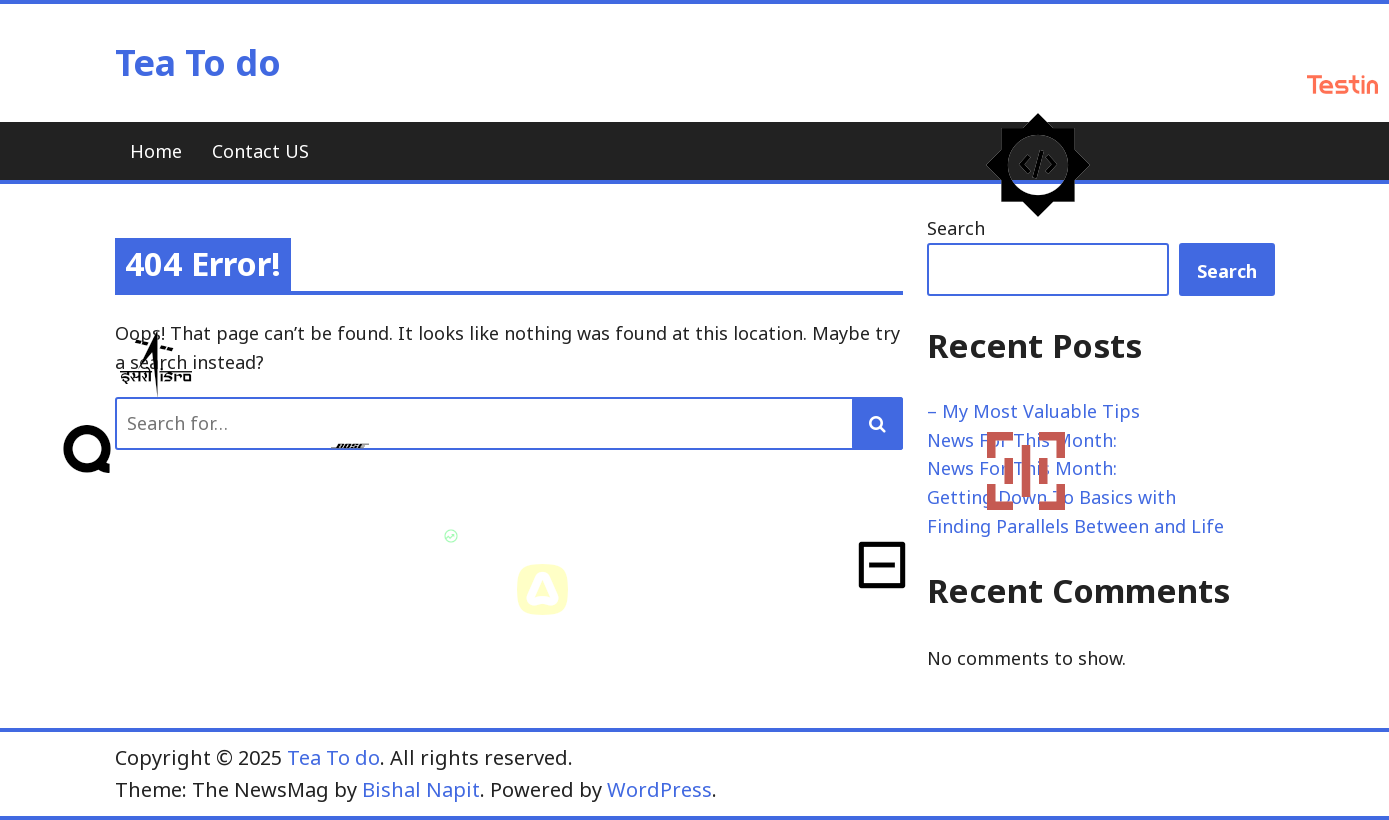  What do you see at coordinates (87, 449) in the screenshot?
I see `open the Quizlet app` at bounding box center [87, 449].